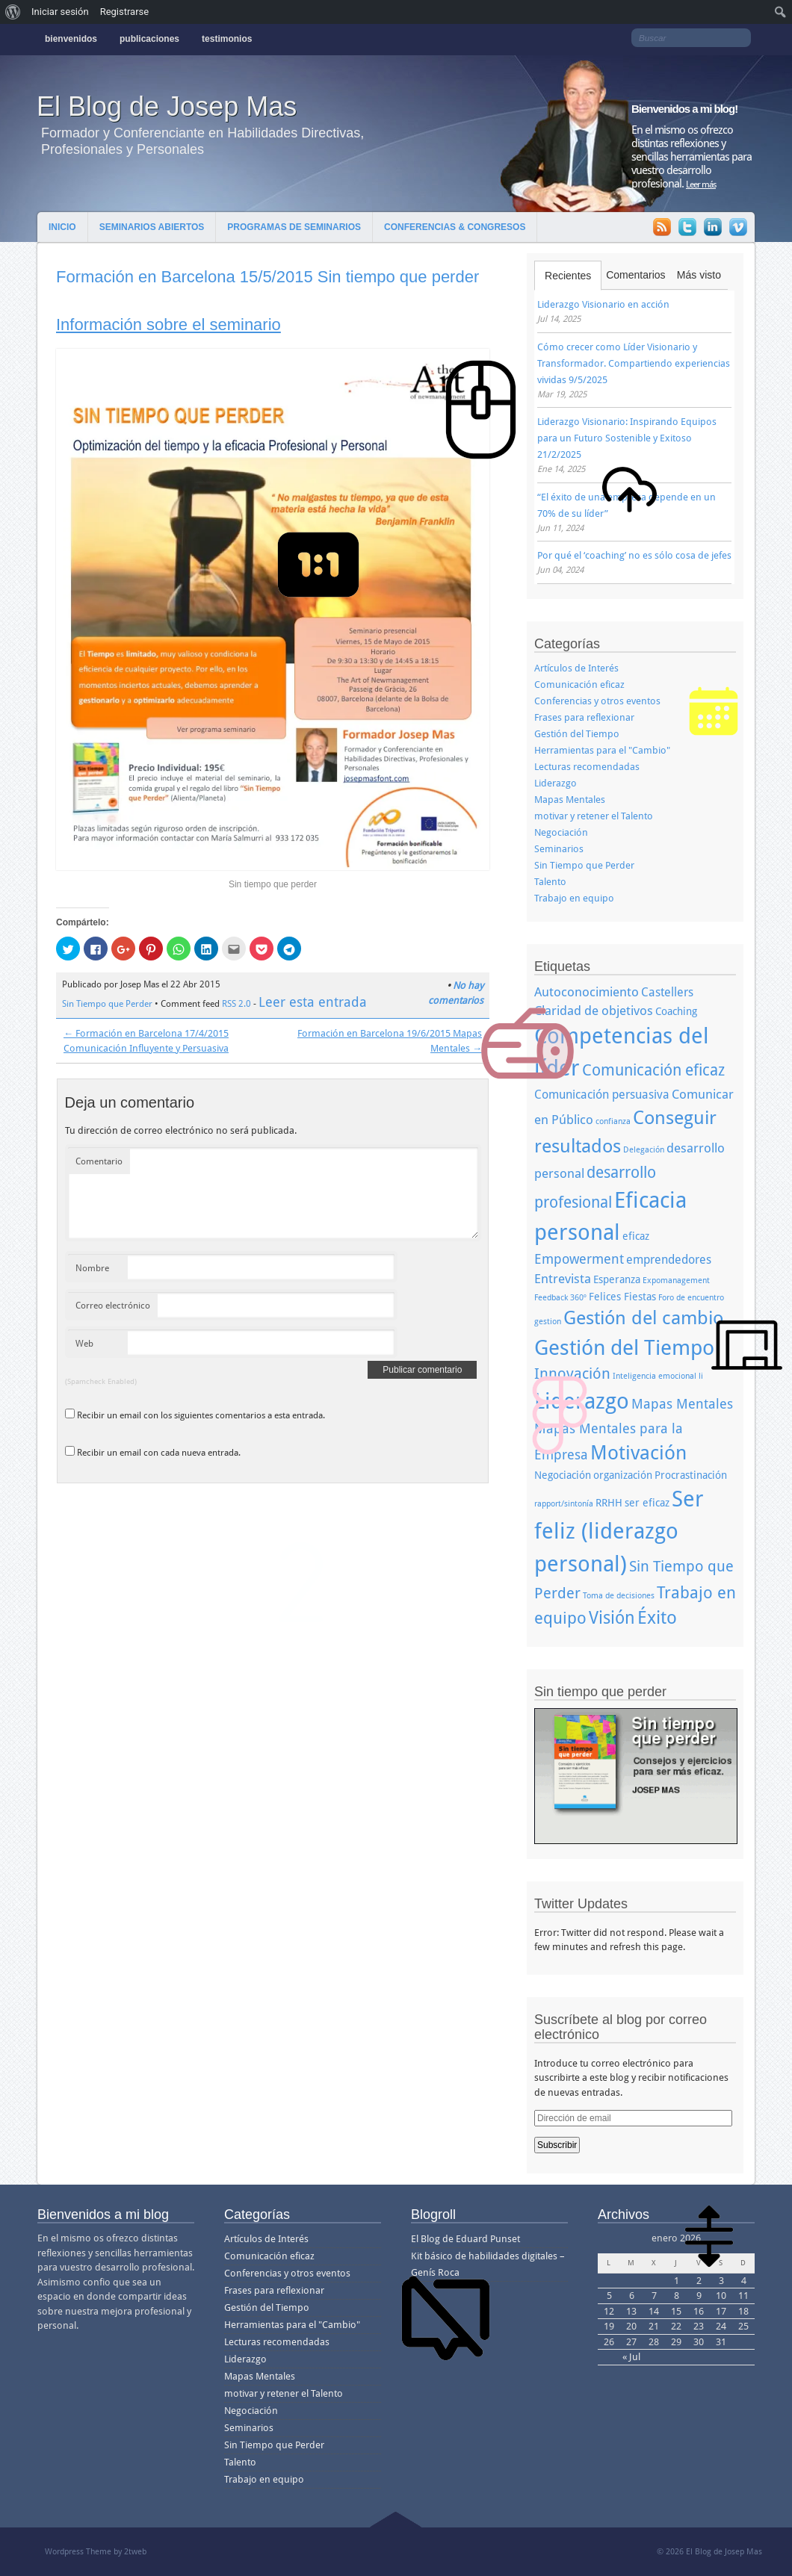 This screenshot has width=792, height=2576. I want to click on upload file to cloud storage, so click(629, 489).